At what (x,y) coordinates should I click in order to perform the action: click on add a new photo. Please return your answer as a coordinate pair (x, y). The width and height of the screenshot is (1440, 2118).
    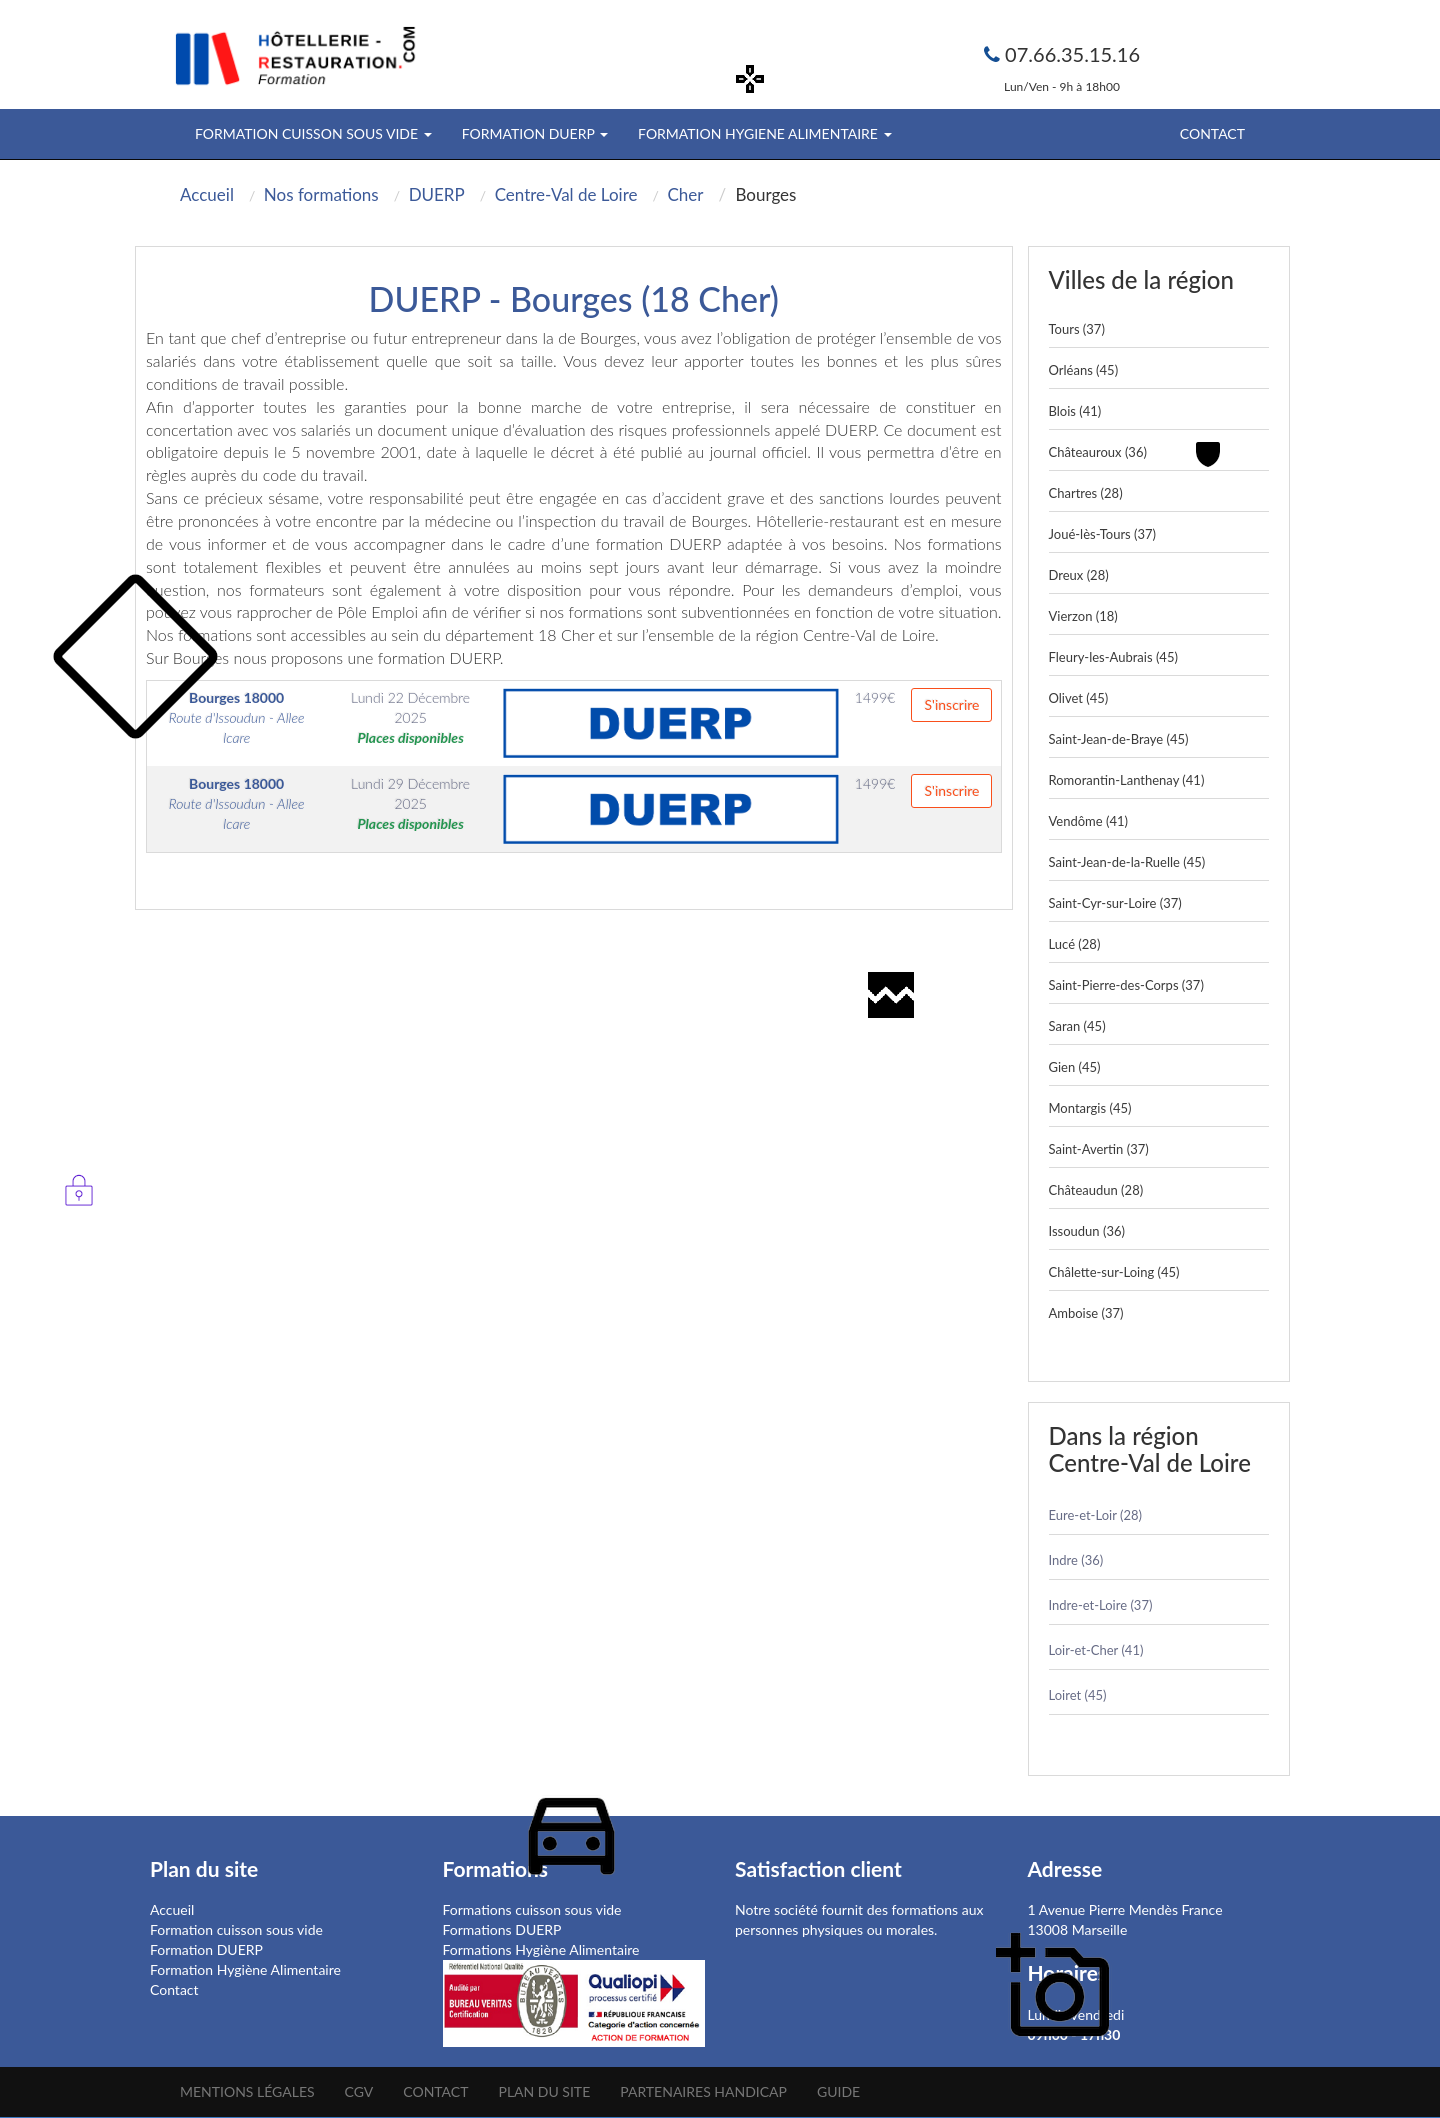
    Looking at the image, I should click on (1055, 1987).